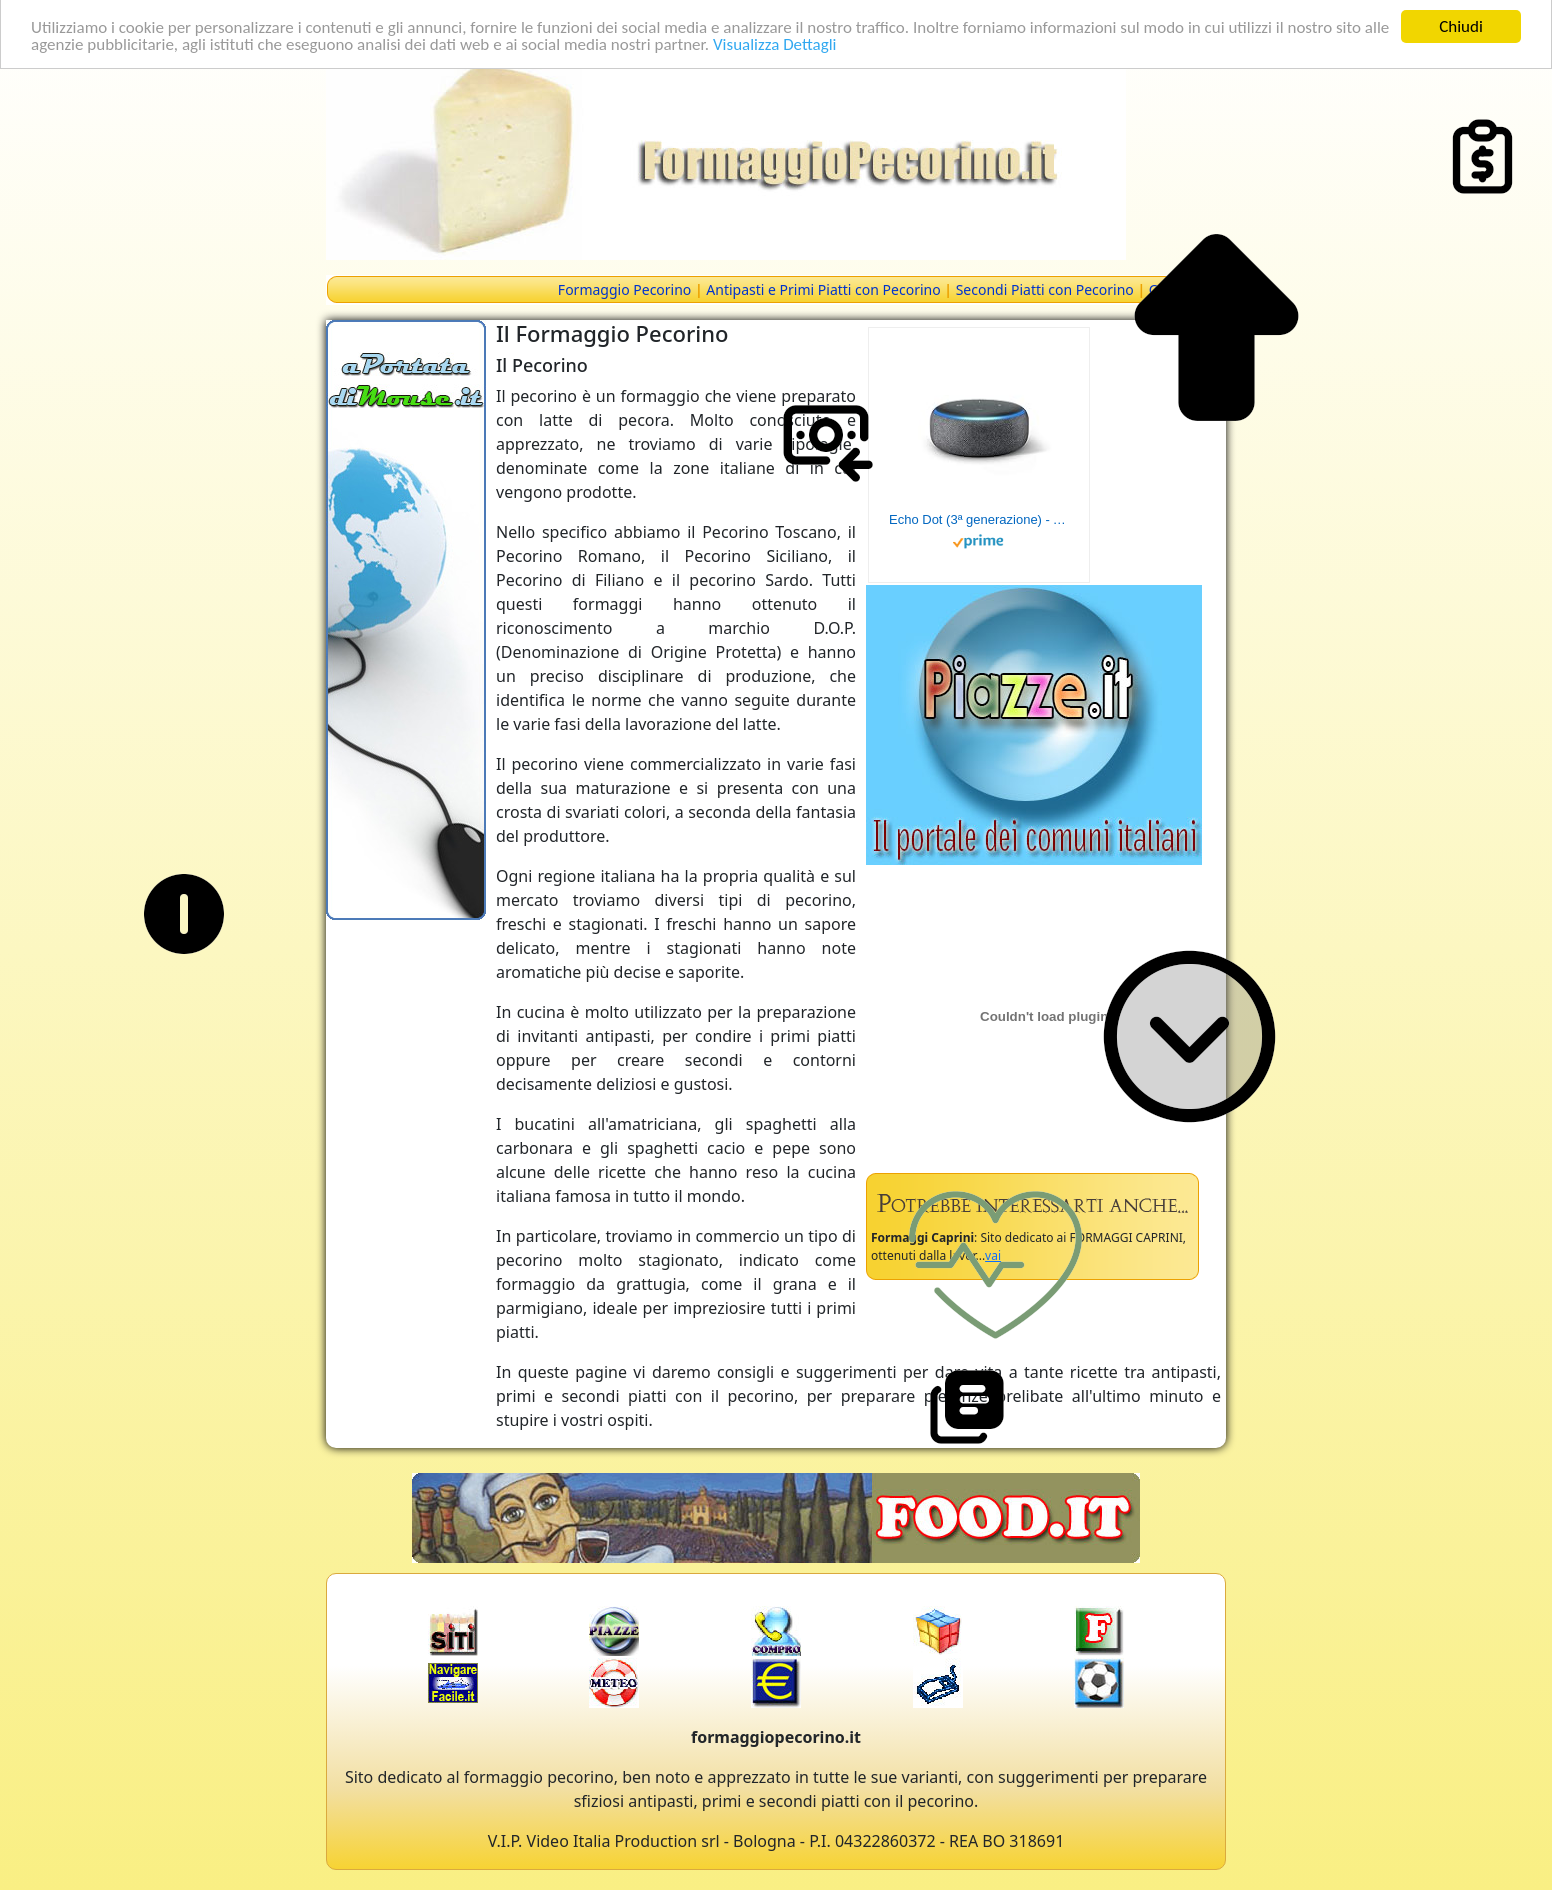 Image resolution: width=1552 pixels, height=1890 pixels. Describe the element at coordinates (184, 914) in the screenshot. I see `access information or help details` at that location.